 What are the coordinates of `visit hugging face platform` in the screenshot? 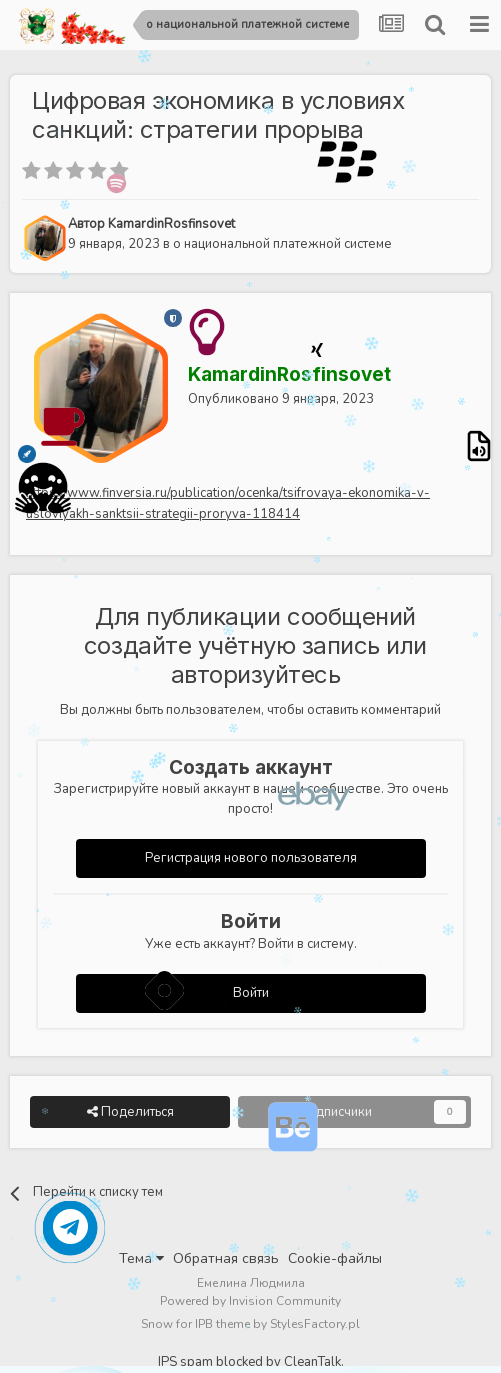 It's located at (43, 488).